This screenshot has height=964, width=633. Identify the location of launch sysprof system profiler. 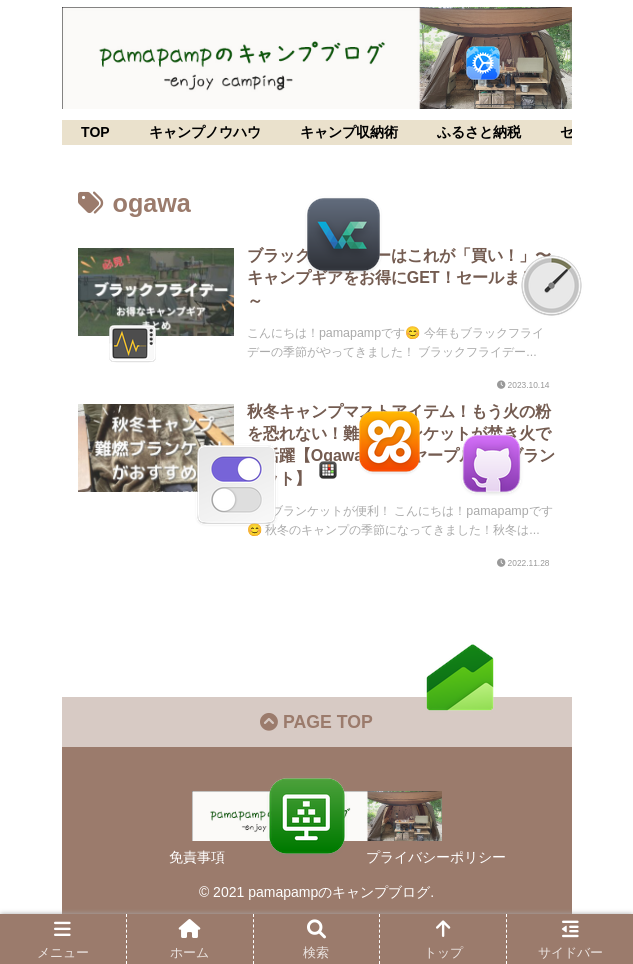
(551, 285).